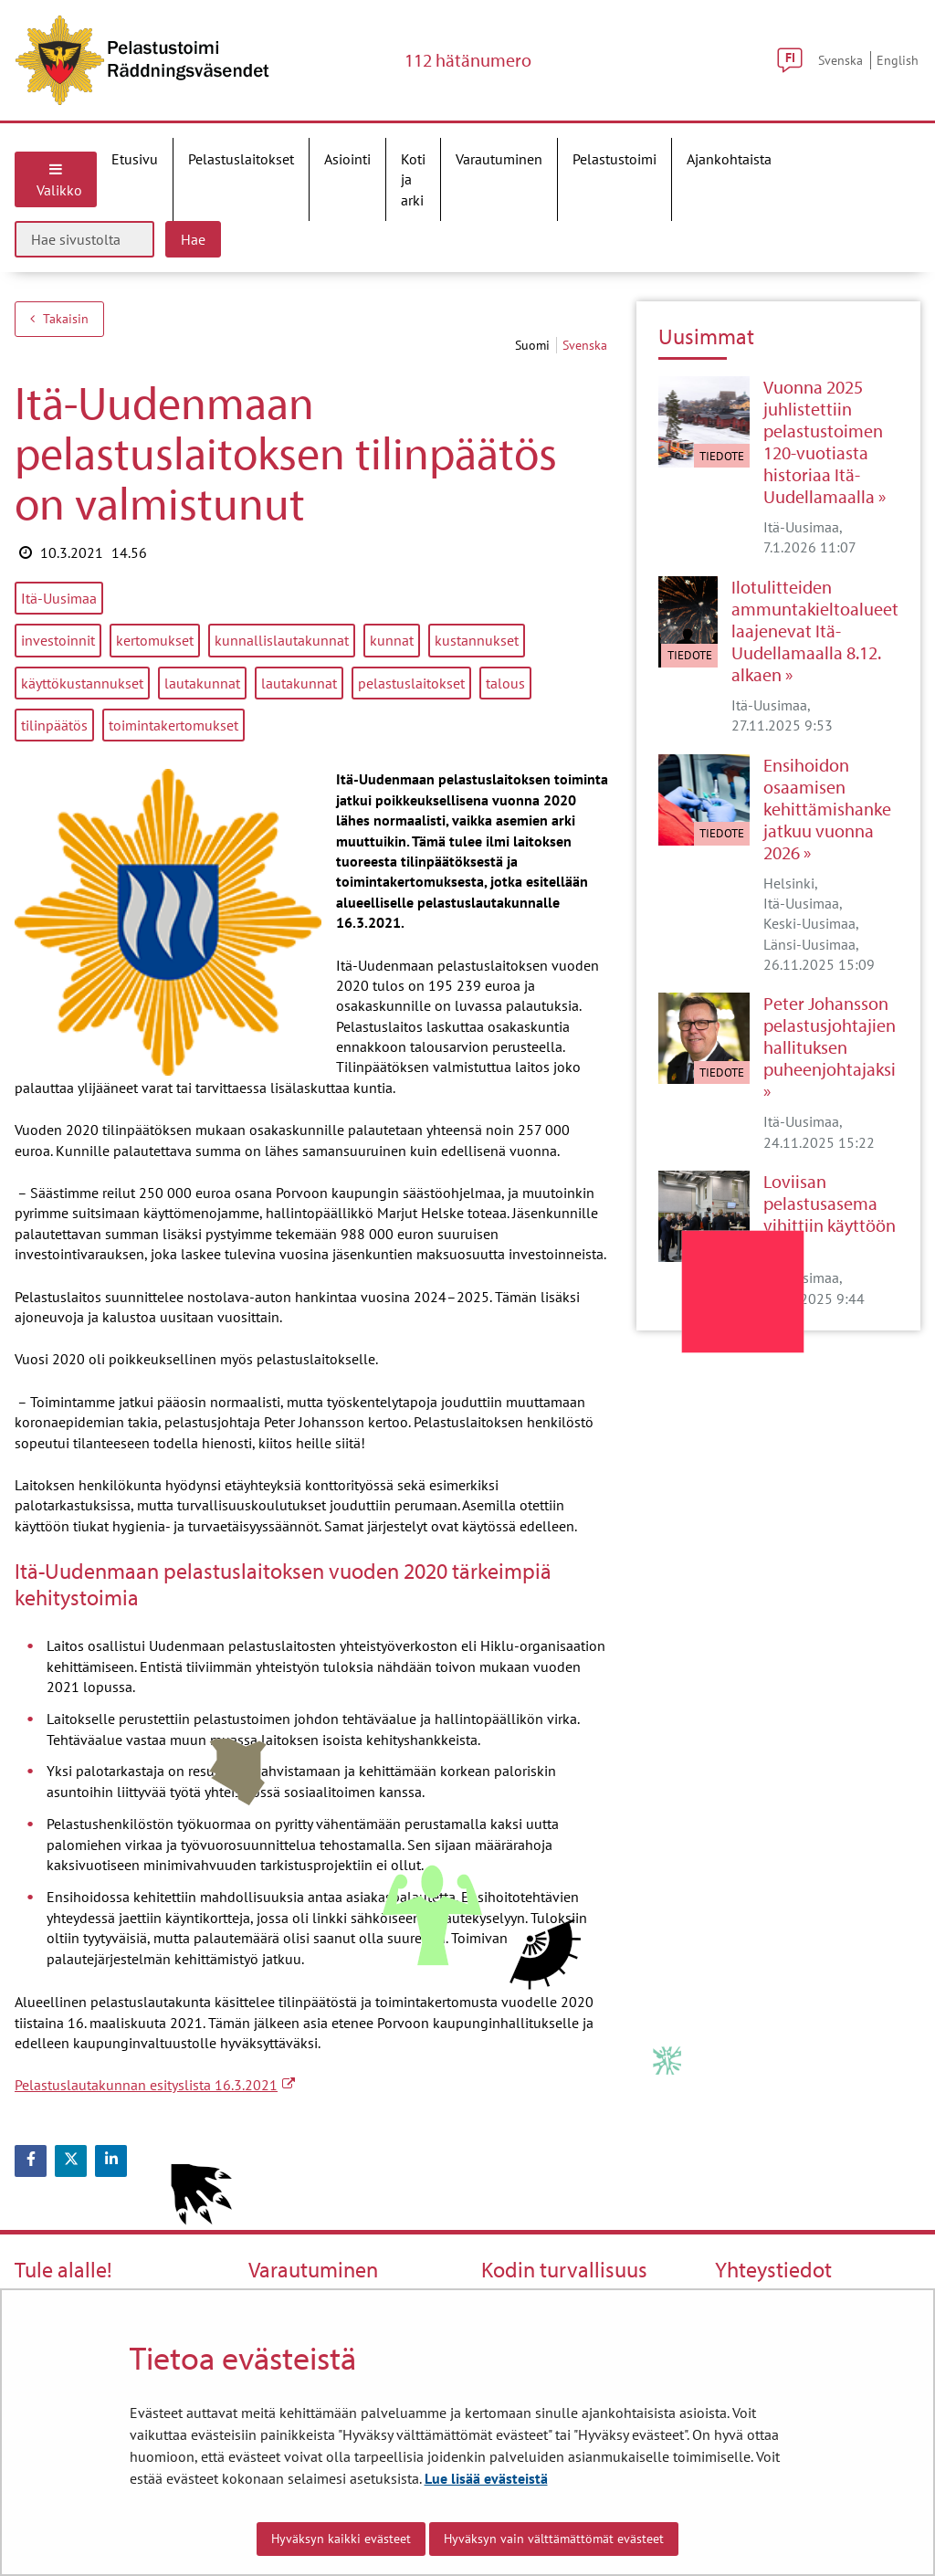  What do you see at coordinates (667, 2060) in the screenshot?
I see `indicates a melting or dissolving weapon effect` at bounding box center [667, 2060].